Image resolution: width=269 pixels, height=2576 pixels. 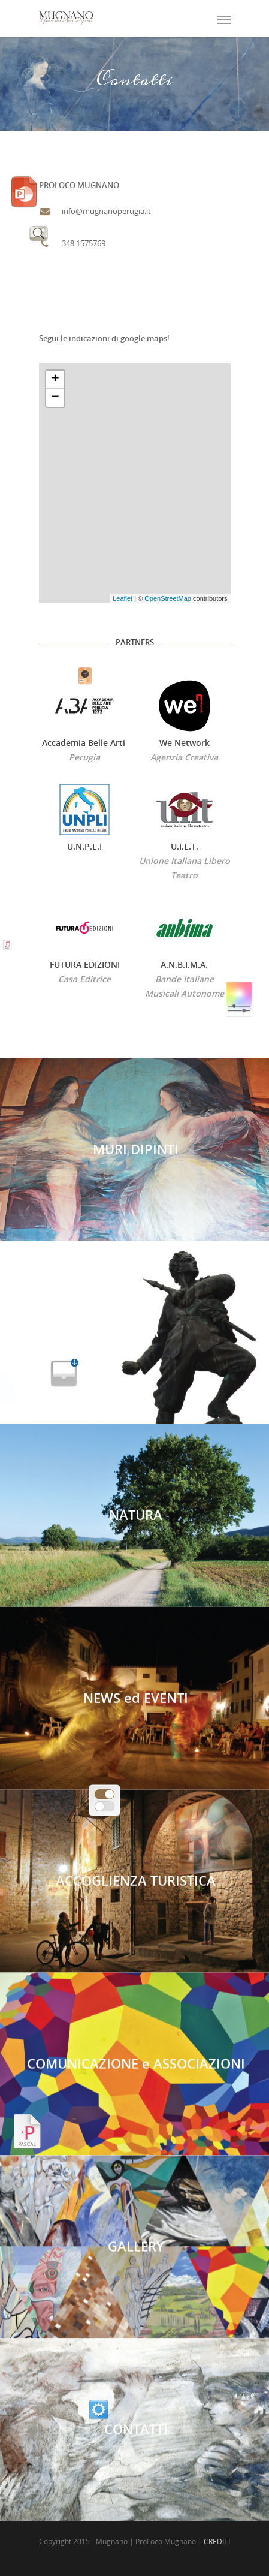 I want to click on a pascal programming language source file, so click(x=27, y=2132).